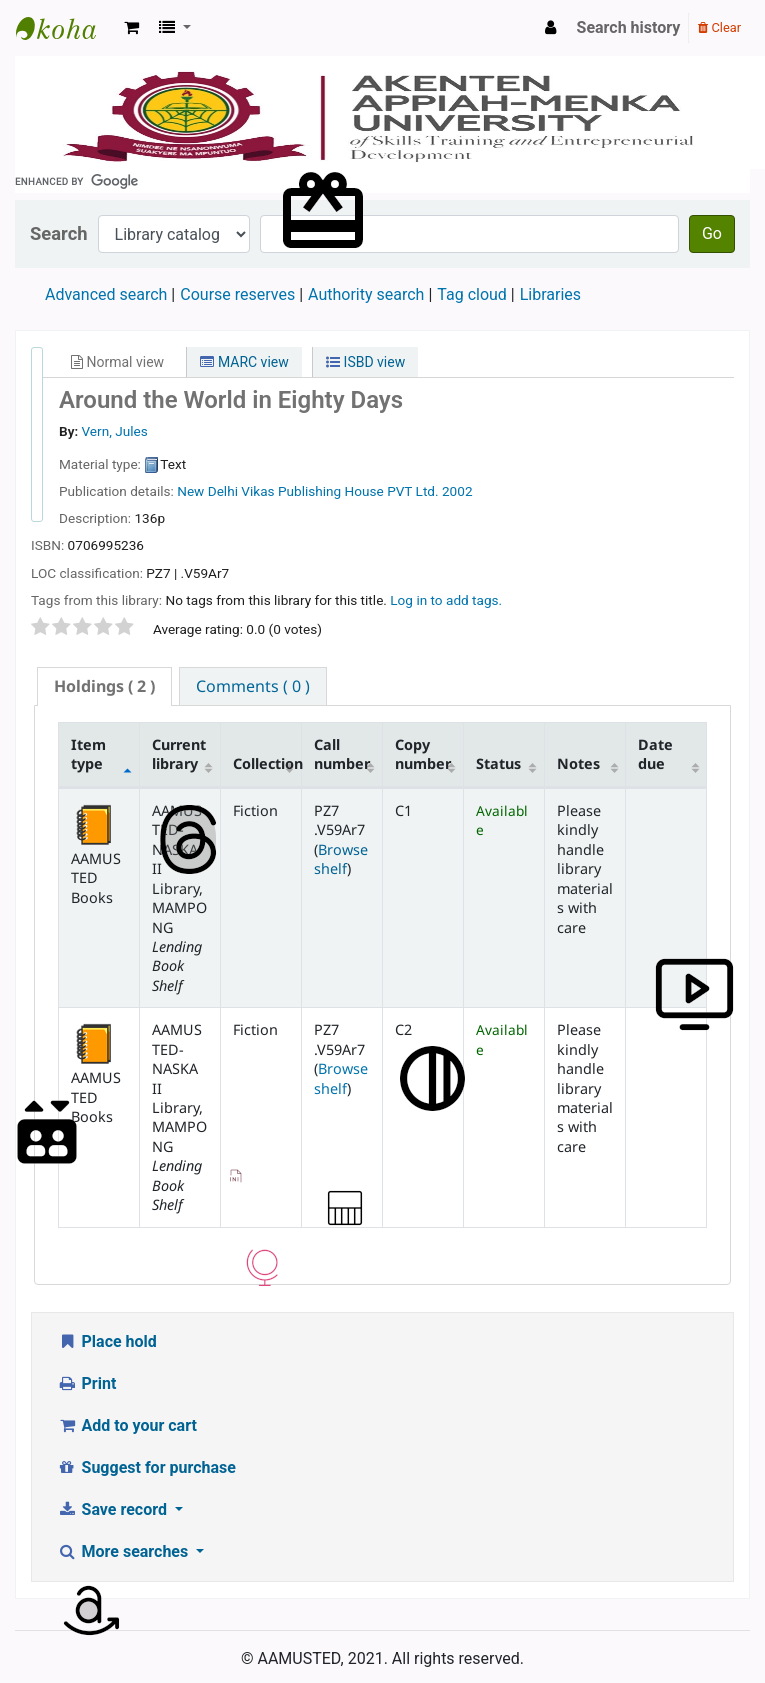  What do you see at coordinates (694, 991) in the screenshot?
I see `play video on desktop monitor` at bounding box center [694, 991].